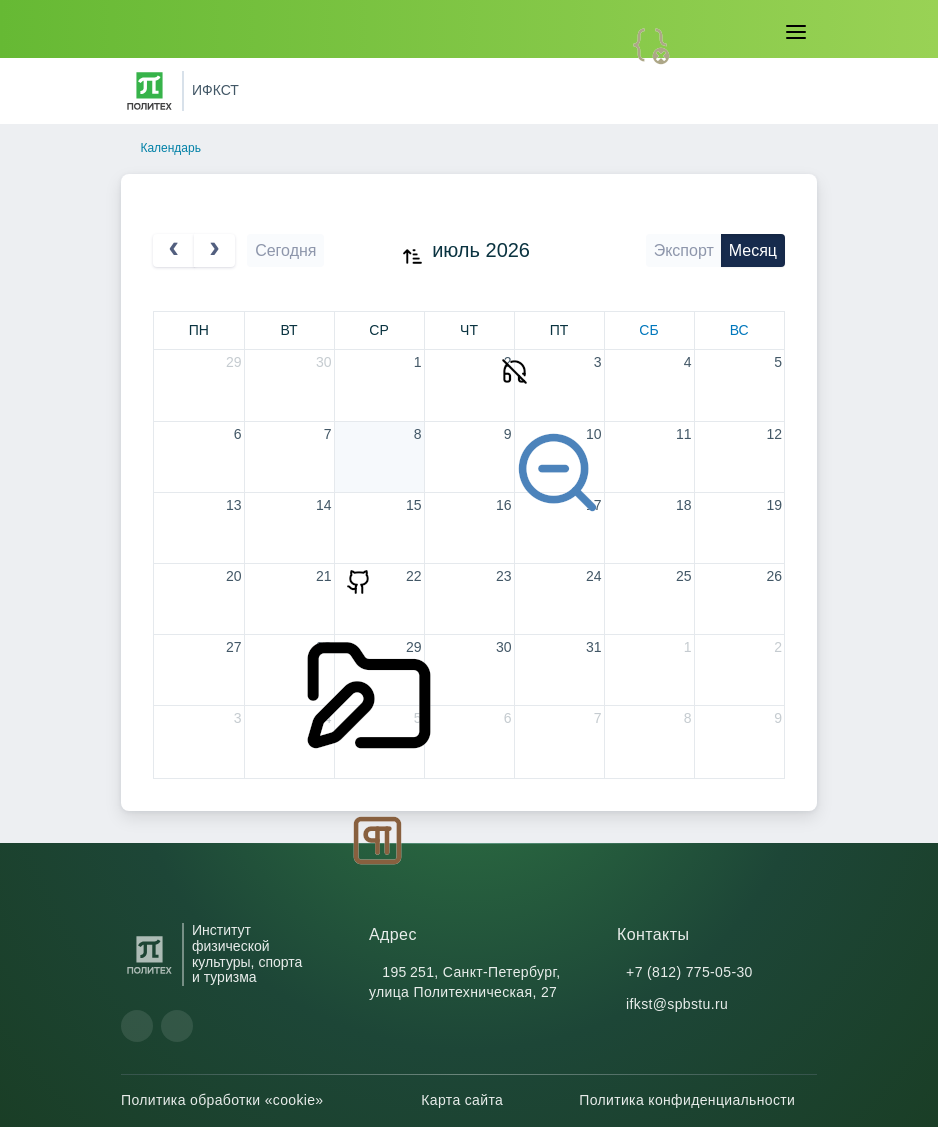 Image resolution: width=938 pixels, height=1127 pixels. I want to click on view project on github, so click(359, 582).